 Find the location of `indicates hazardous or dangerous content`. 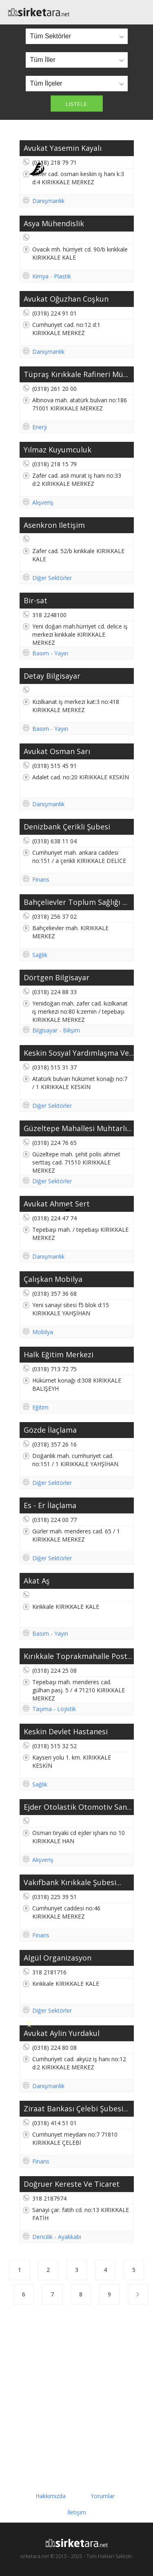

indicates hazardous or dangerous content is located at coordinates (29, 2023).